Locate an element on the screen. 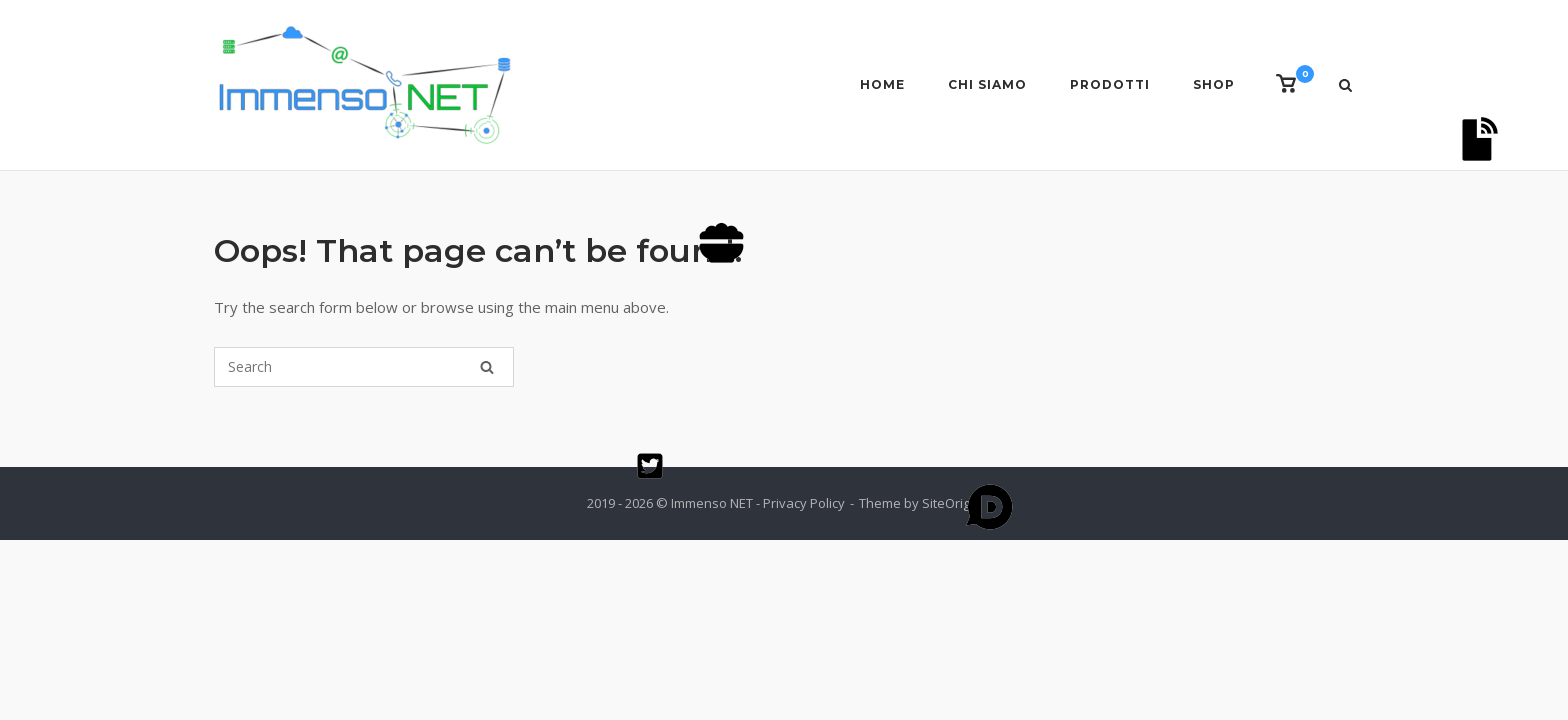  view food or meal options is located at coordinates (721, 243).